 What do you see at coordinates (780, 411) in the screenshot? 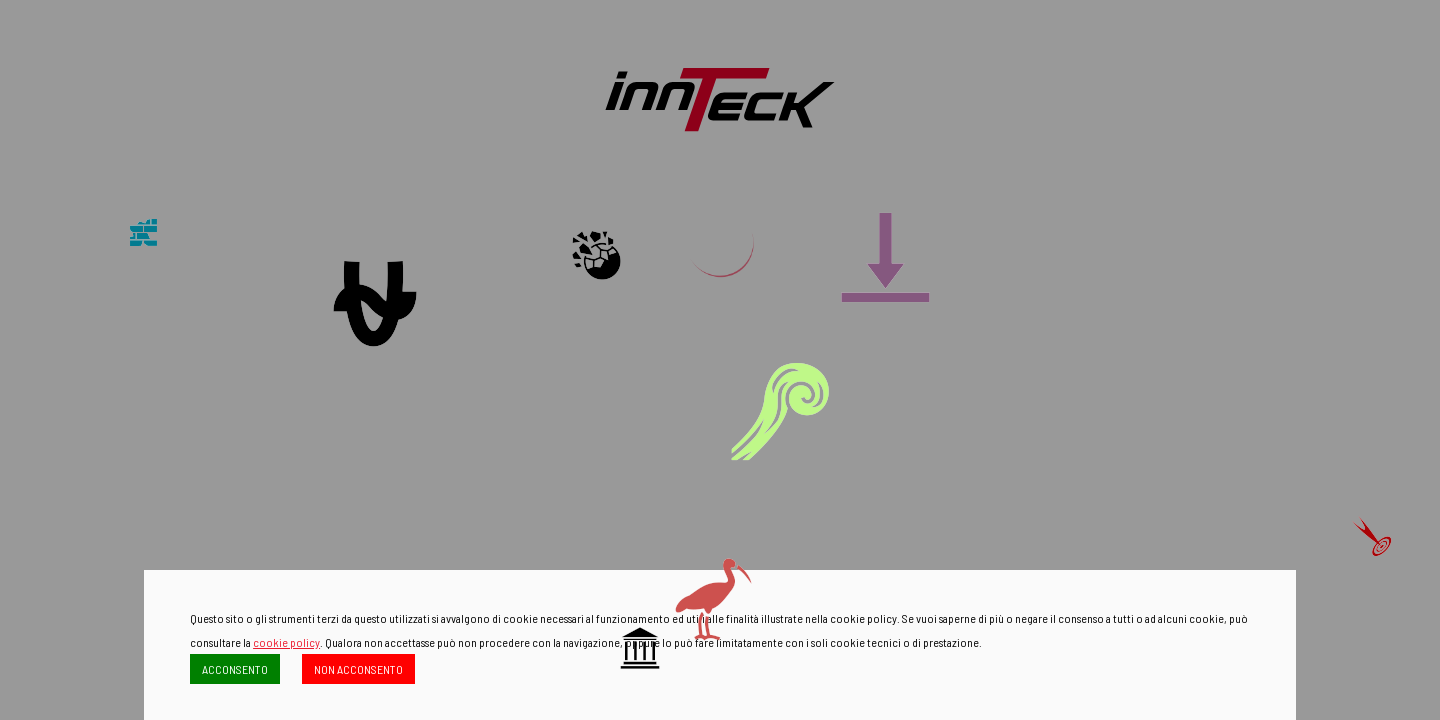
I see `select wizard or mage character class` at bounding box center [780, 411].